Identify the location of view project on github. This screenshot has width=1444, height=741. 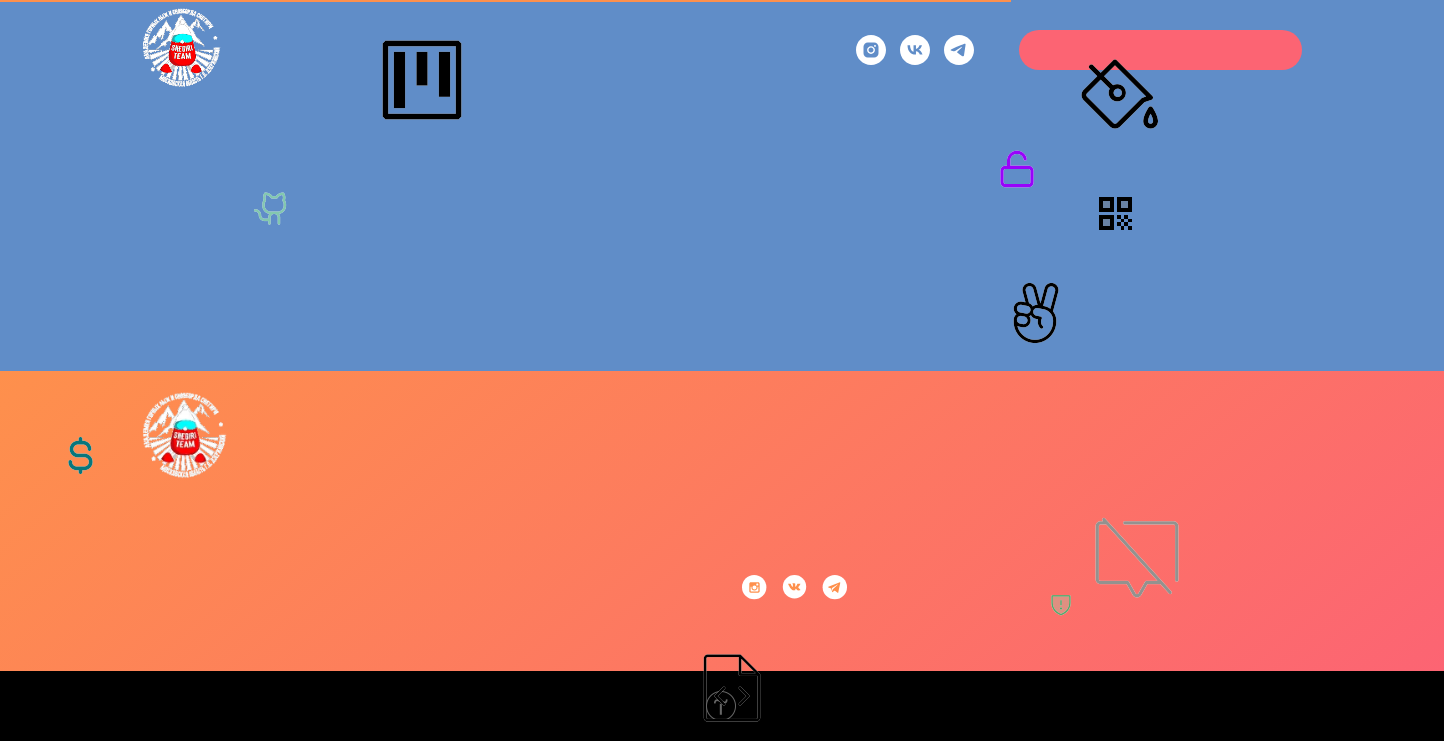
(273, 208).